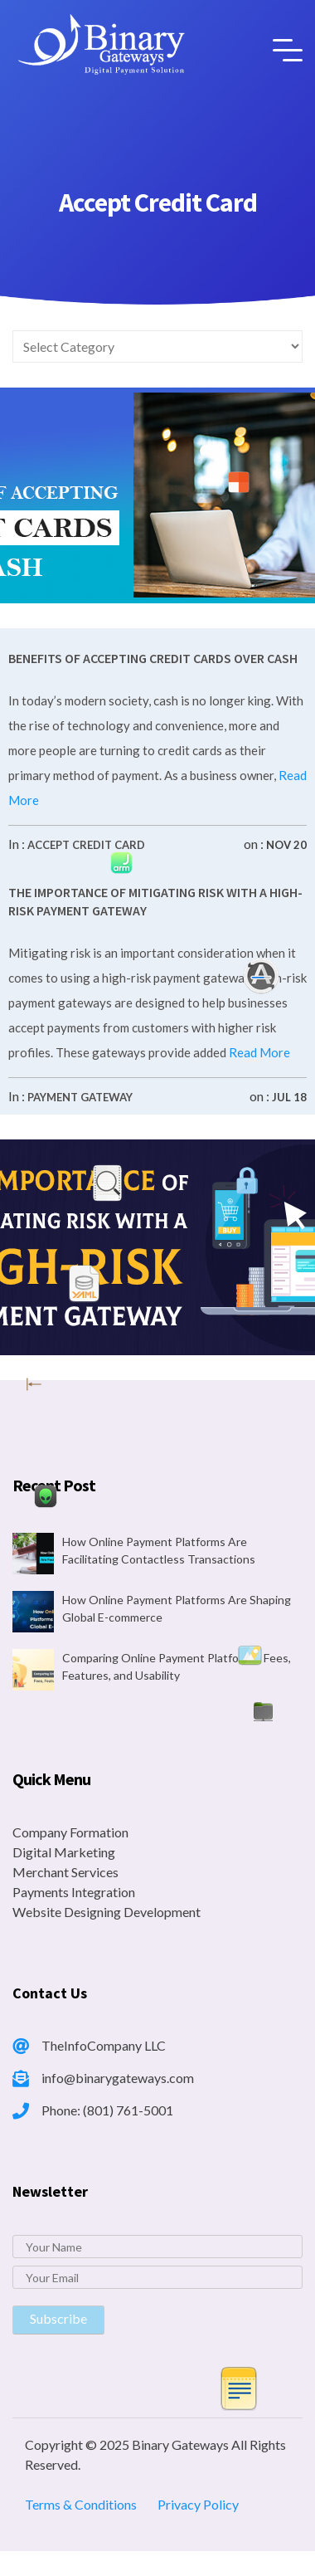 The height and width of the screenshot is (2576, 315). I want to click on open the photo gallery app, so click(250, 1655).